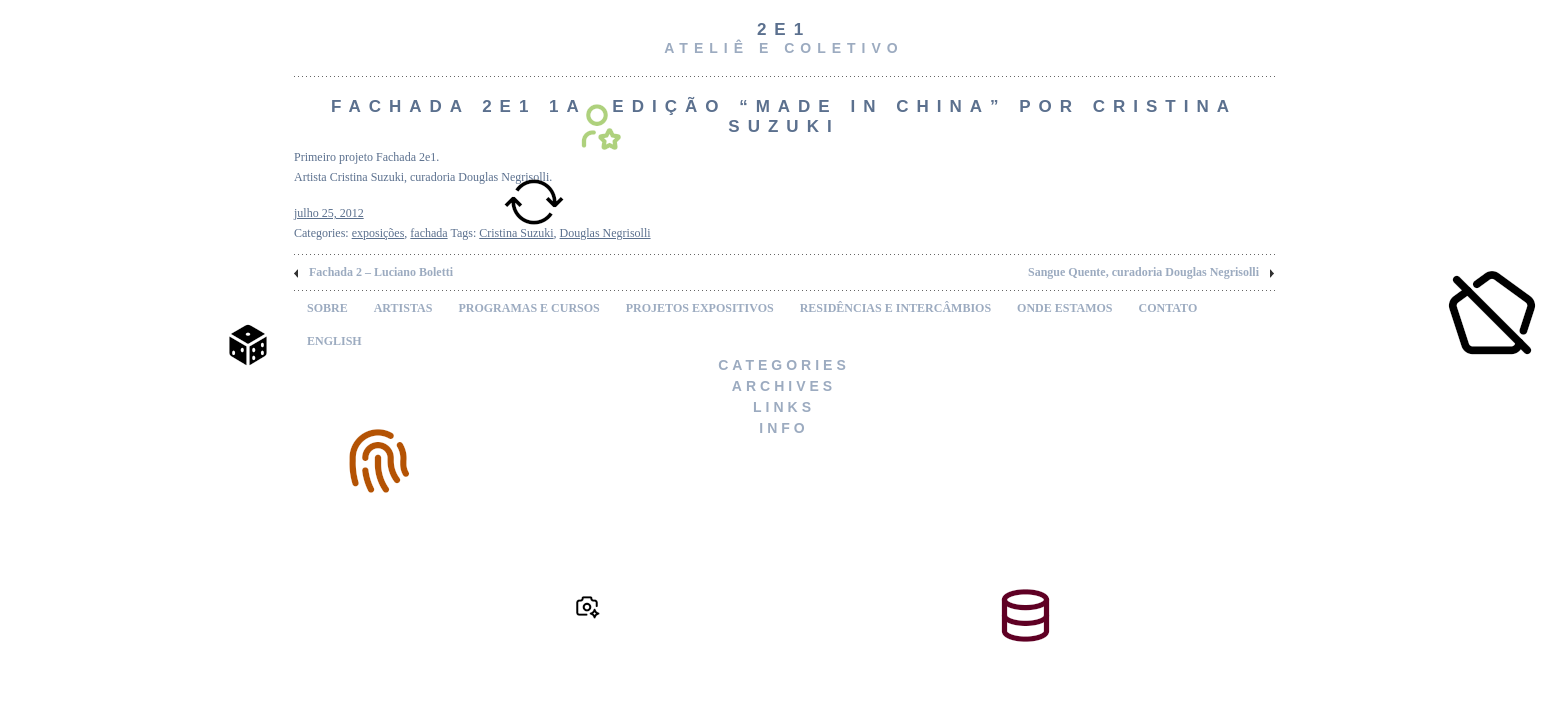  What do you see at coordinates (534, 202) in the screenshot?
I see `sync or refresh data` at bounding box center [534, 202].